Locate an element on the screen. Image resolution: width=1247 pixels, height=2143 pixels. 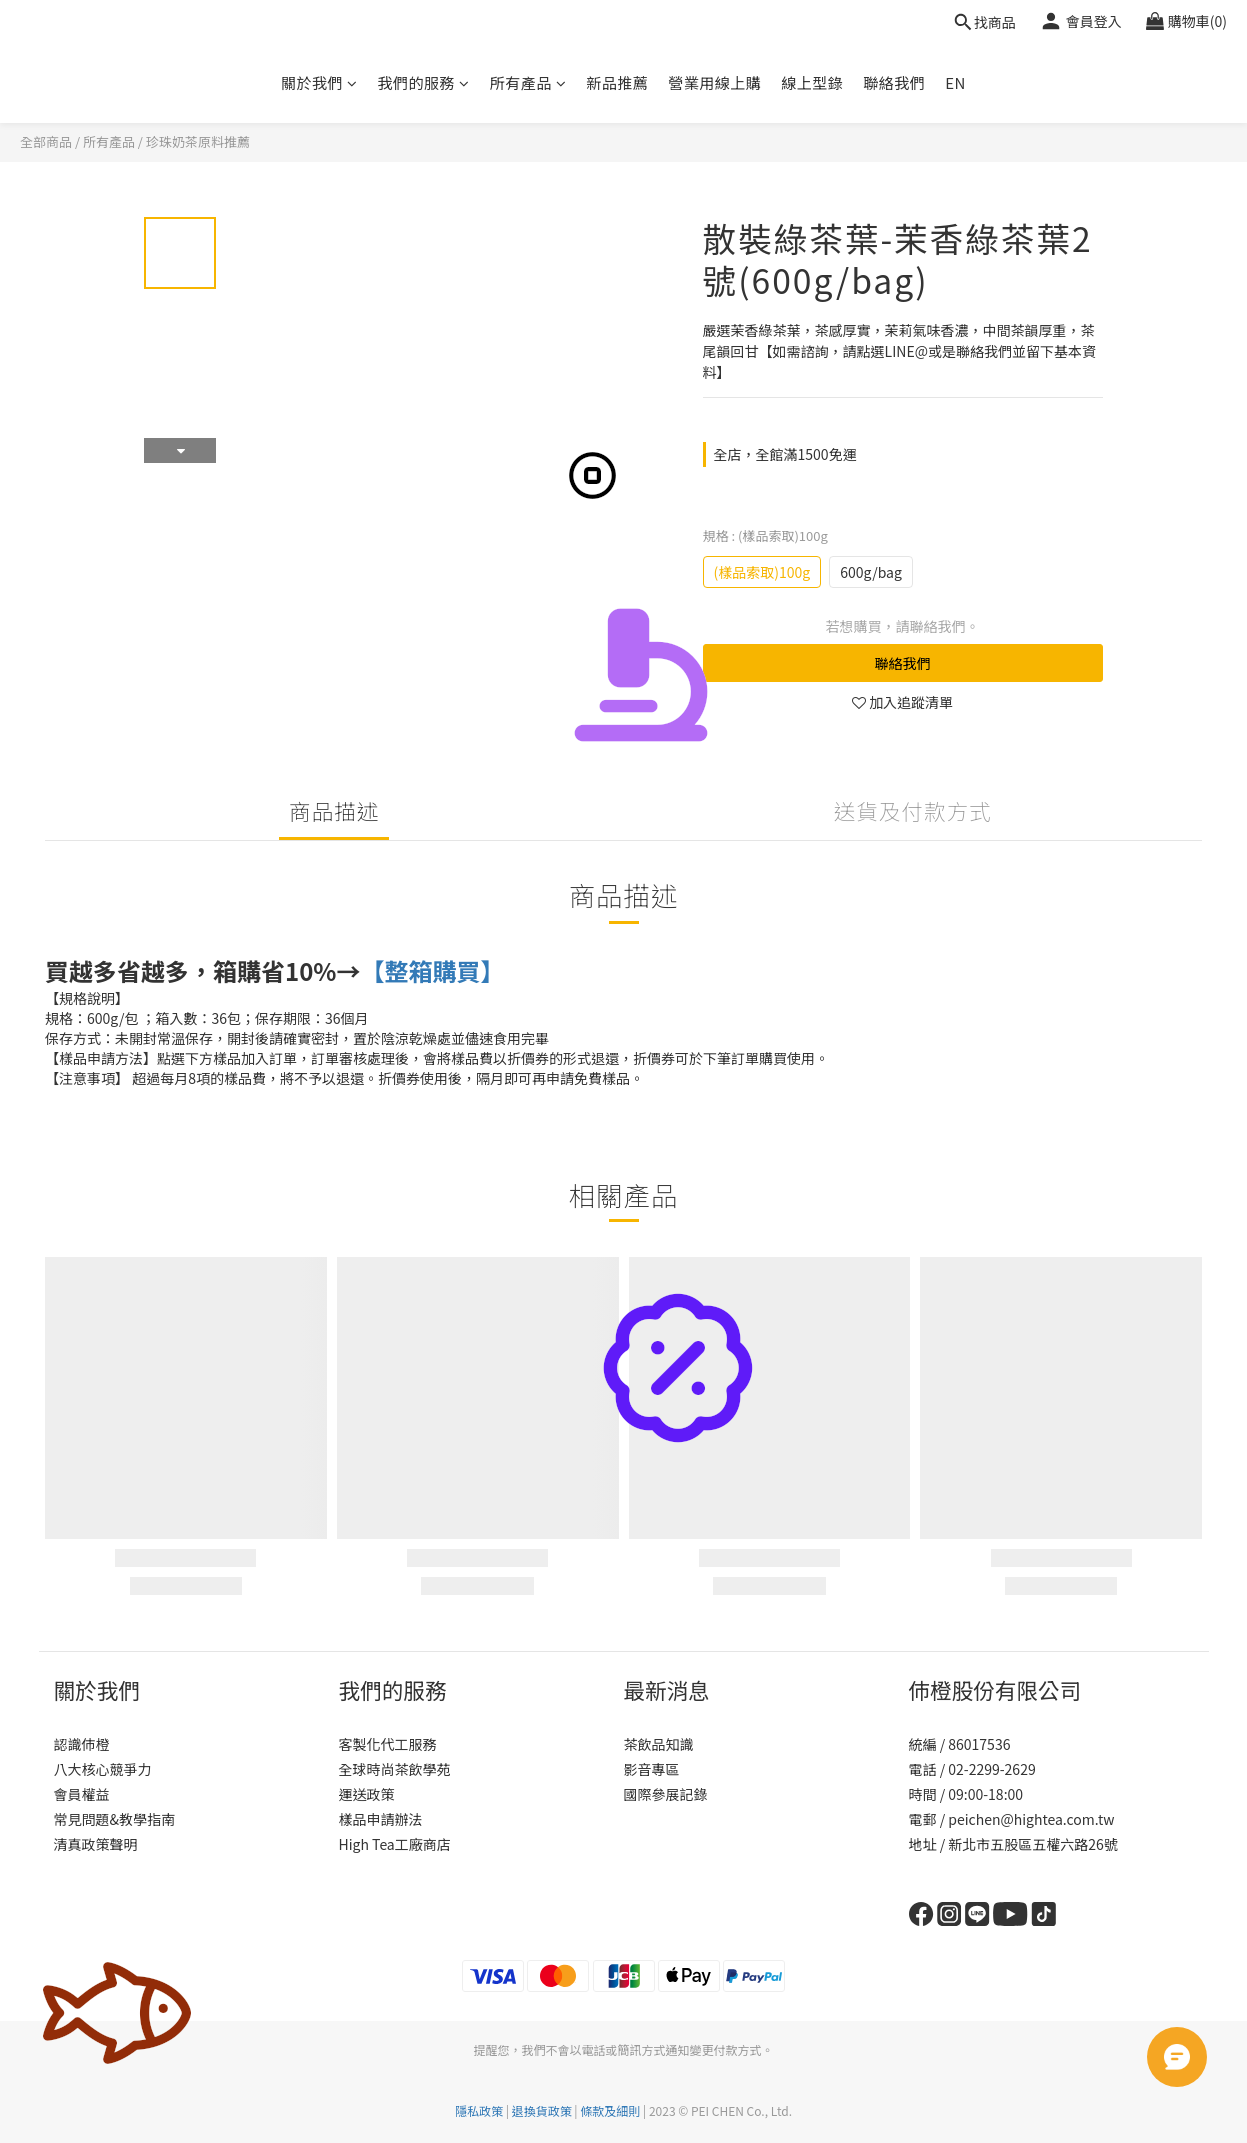
access scientific or laboratory tools is located at coordinates (641, 675).